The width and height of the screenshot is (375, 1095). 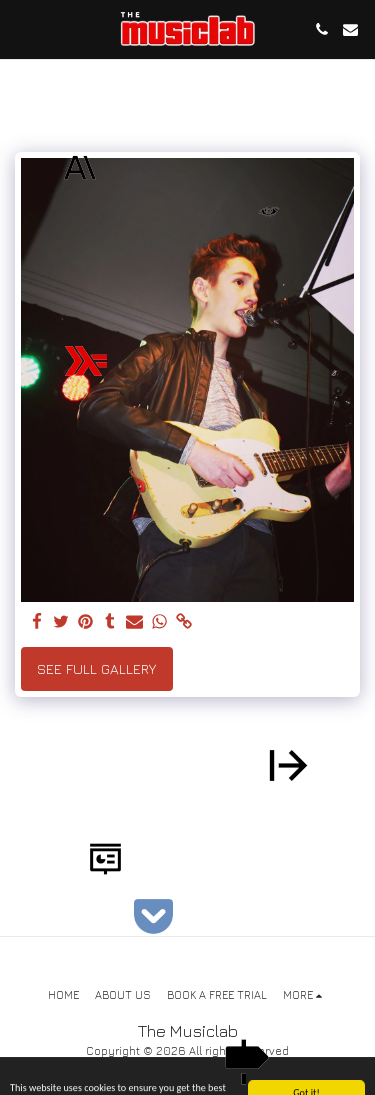 What do you see at coordinates (153, 916) in the screenshot?
I see `save to pocket for later reading` at bounding box center [153, 916].